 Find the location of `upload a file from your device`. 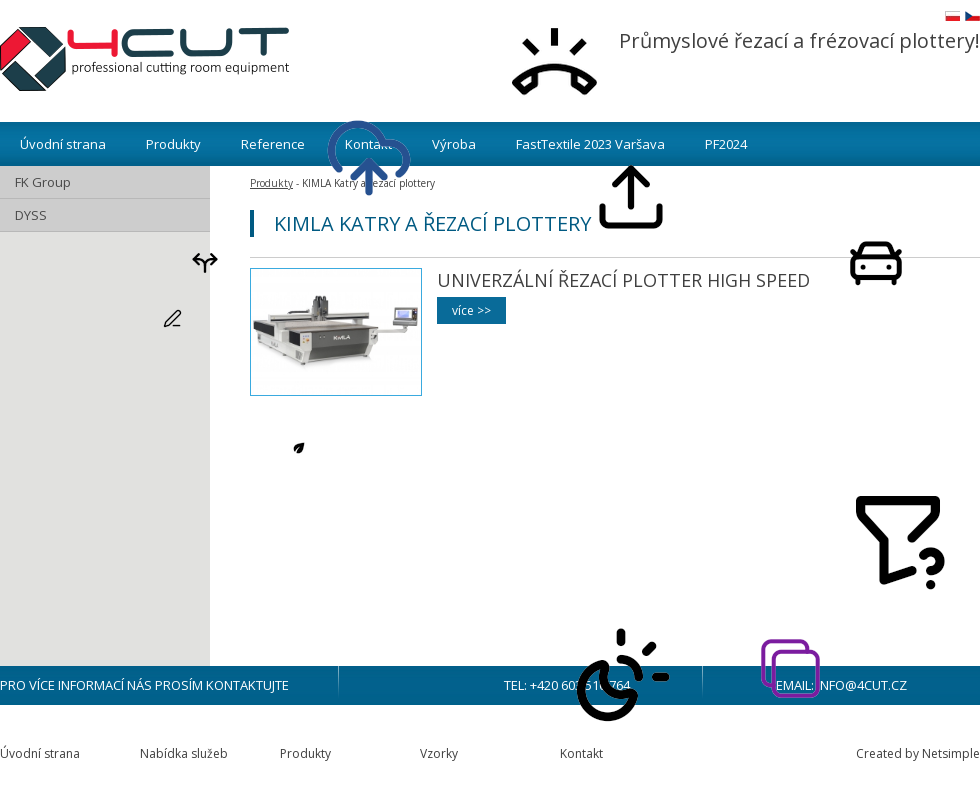

upload a file from your device is located at coordinates (631, 197).